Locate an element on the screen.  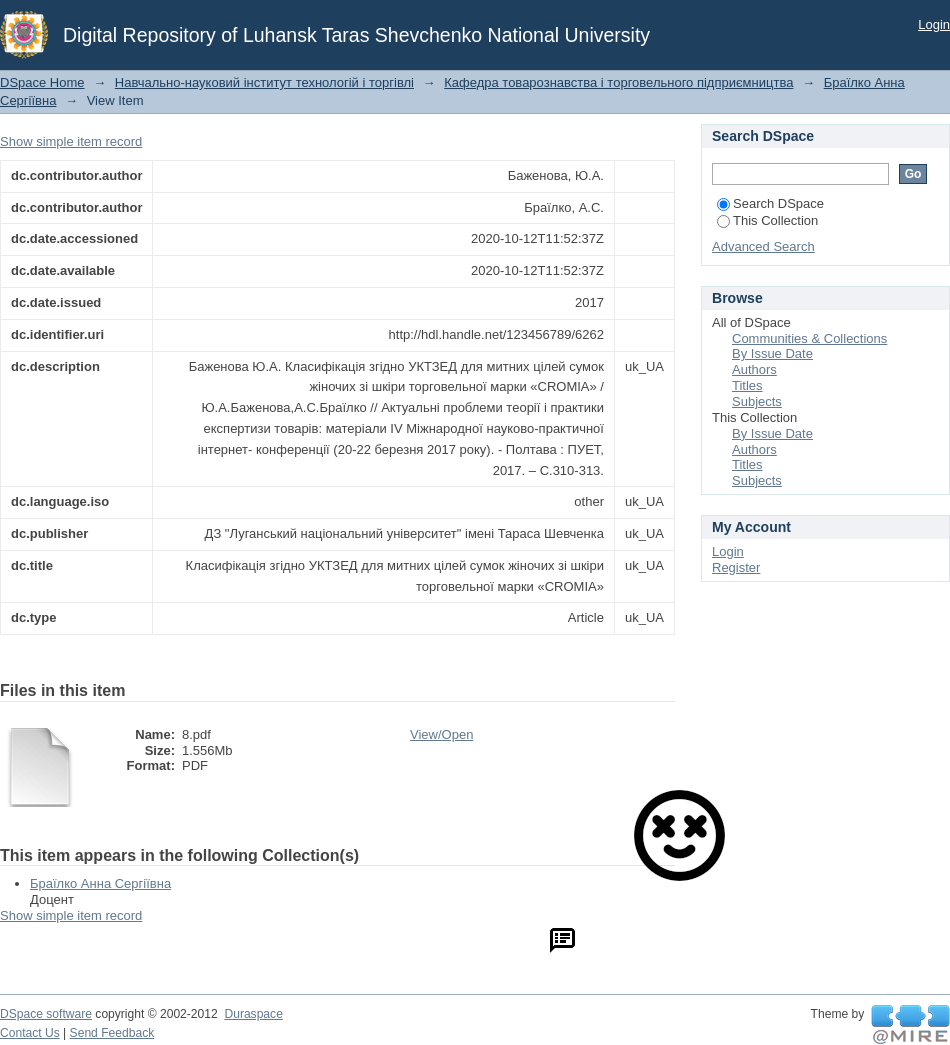
select a silly or goofy mood reaction is located at coordinates (679, 835).